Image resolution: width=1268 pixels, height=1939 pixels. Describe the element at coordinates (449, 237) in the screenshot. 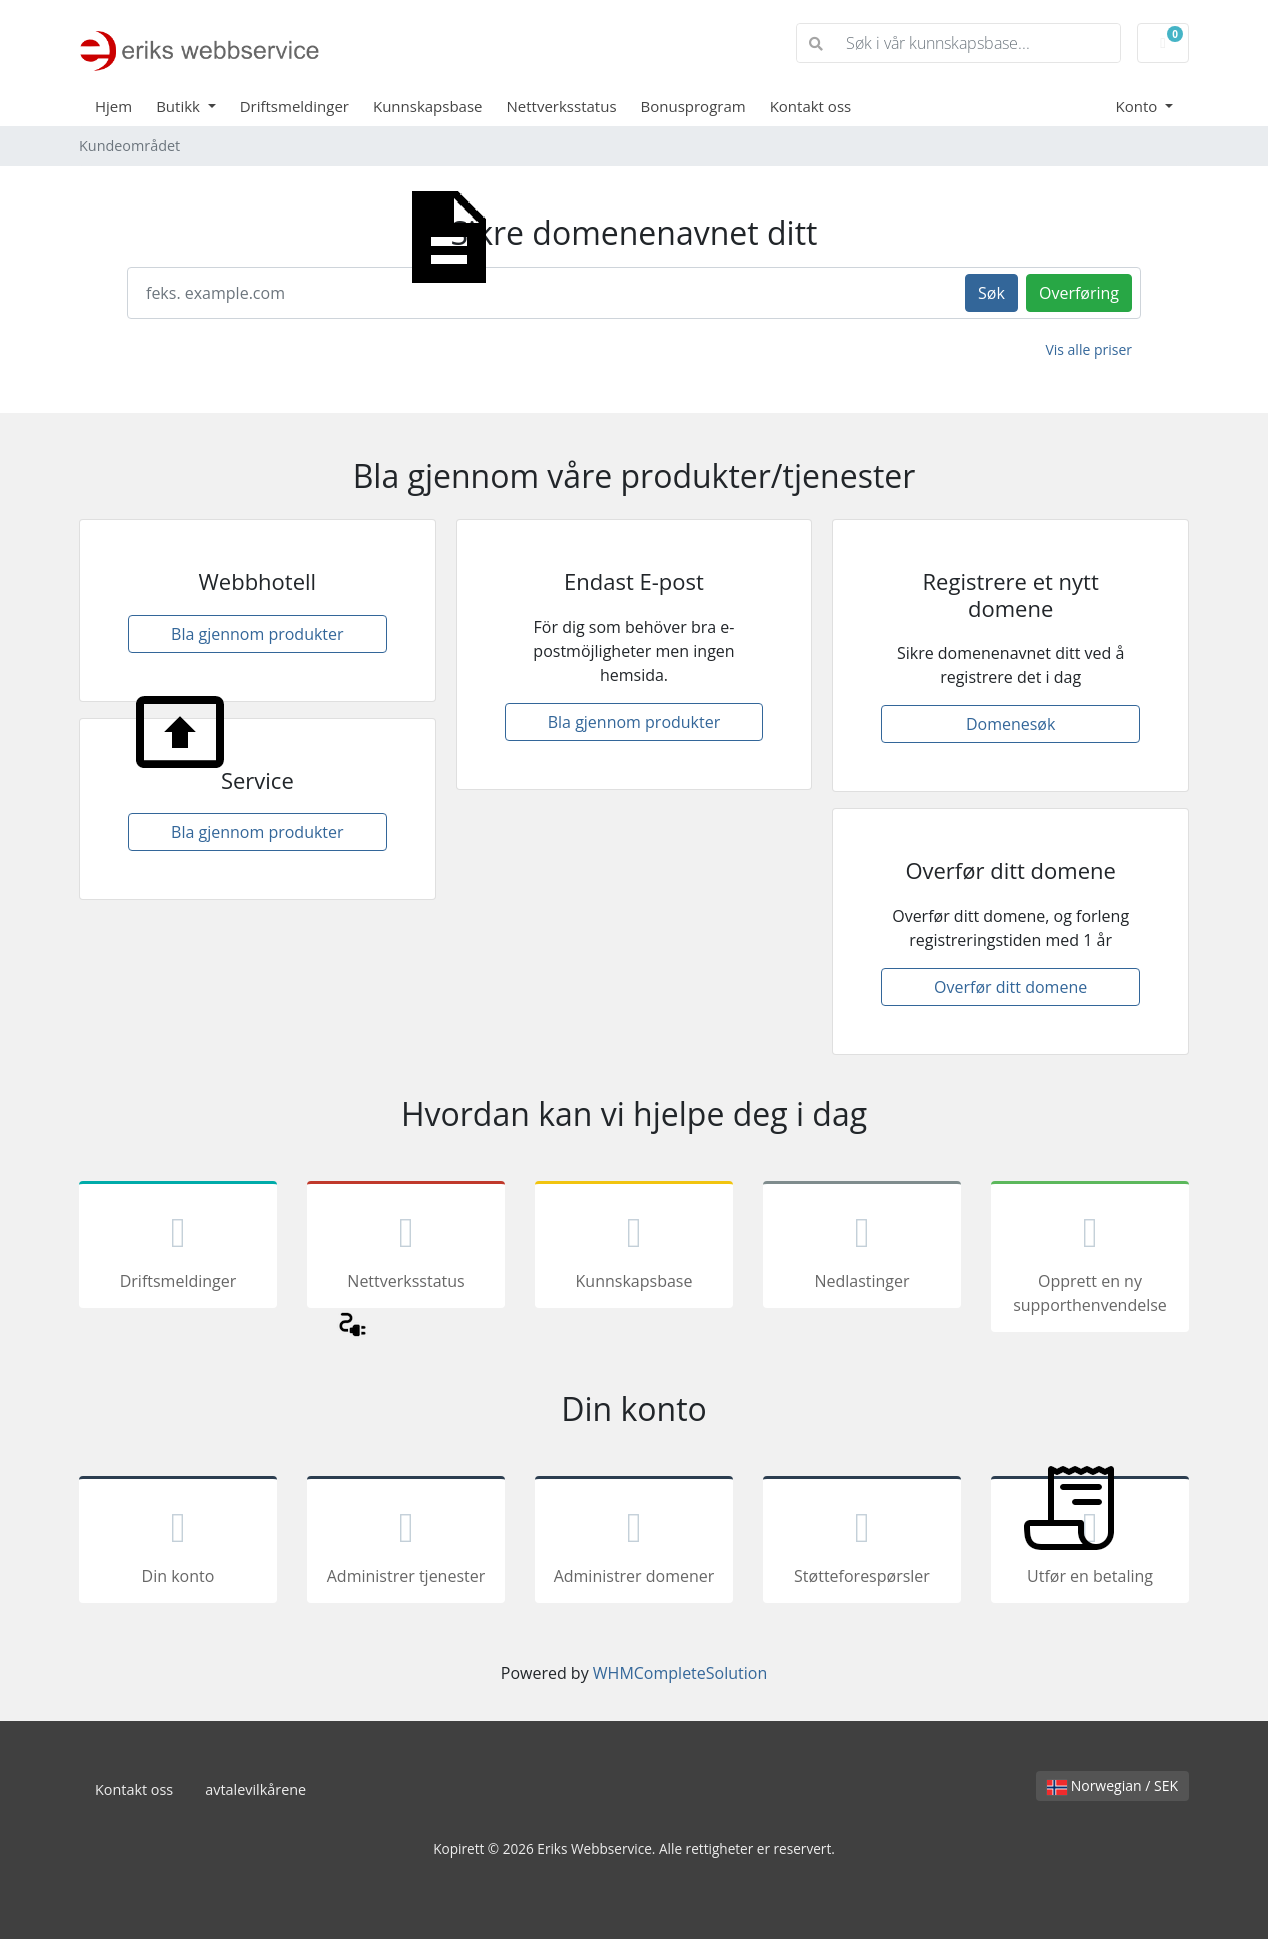

I see `view document details` at that location.